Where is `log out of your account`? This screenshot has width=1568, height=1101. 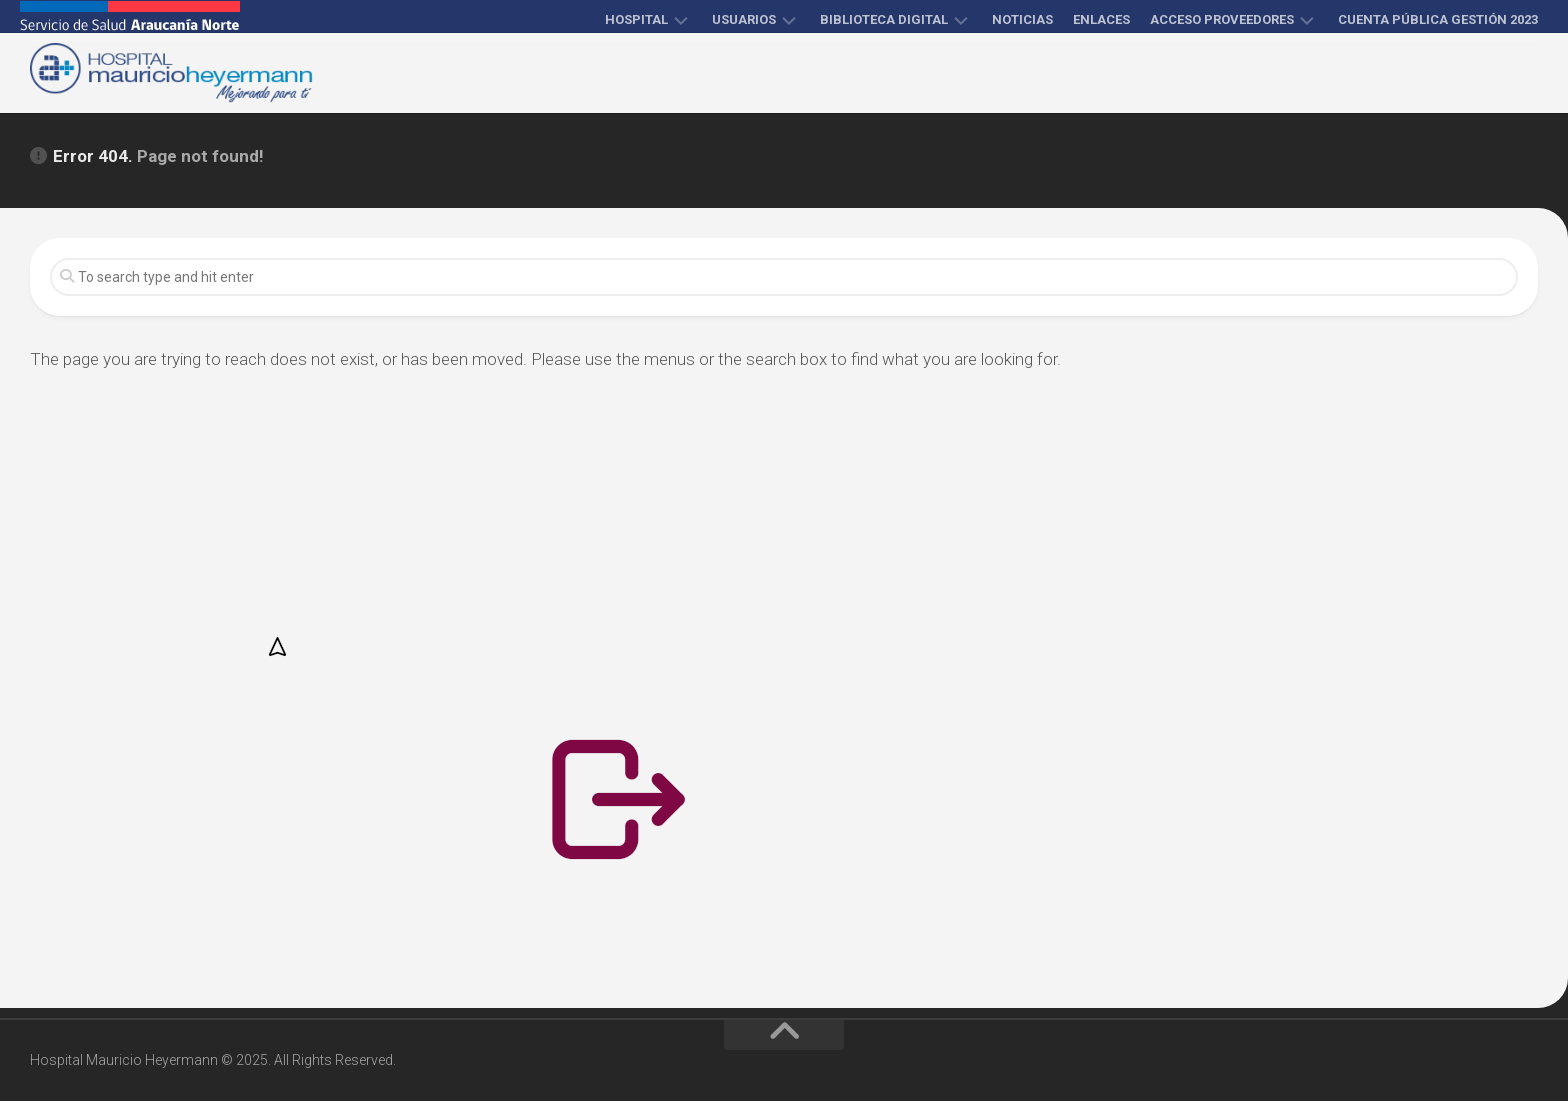 log out of your account is located at coordinates (618, 799).